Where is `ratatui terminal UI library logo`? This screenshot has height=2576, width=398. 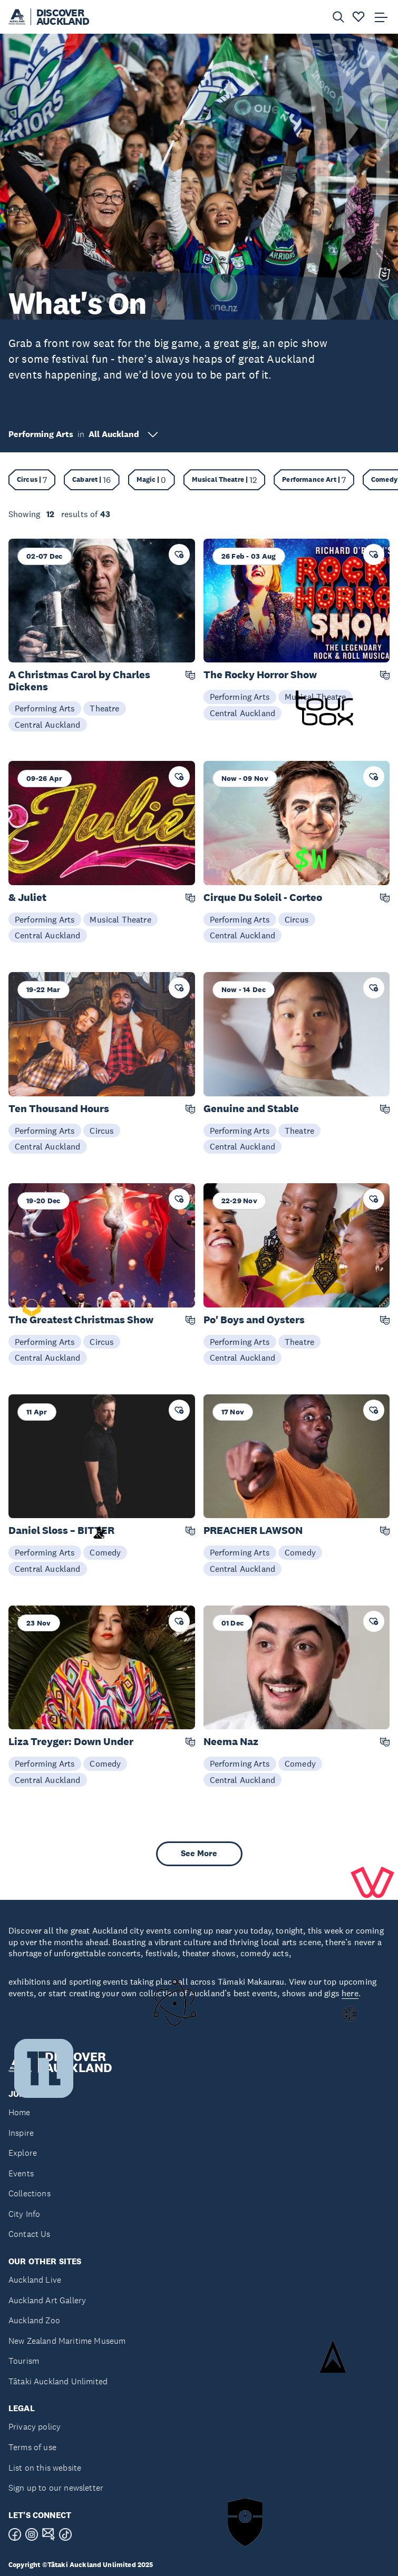 ratatui terminal UI library logo is located at coordinates (99, 1532).